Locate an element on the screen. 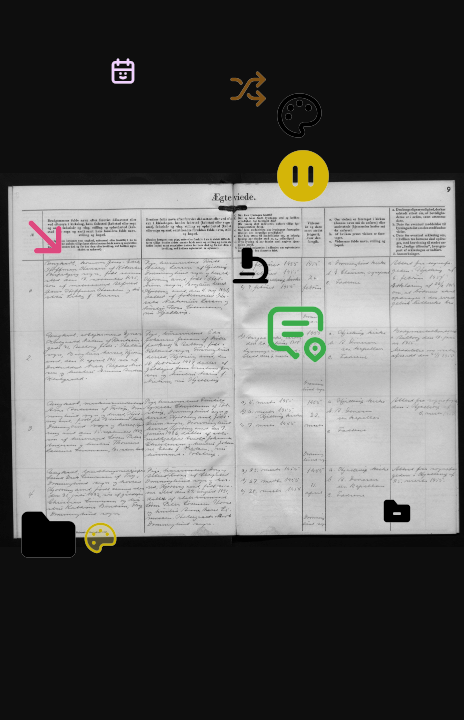 The height and width of the screenshot is (720, 464). view upcoming fun events or celebrations is located at coordinates (123, 71).